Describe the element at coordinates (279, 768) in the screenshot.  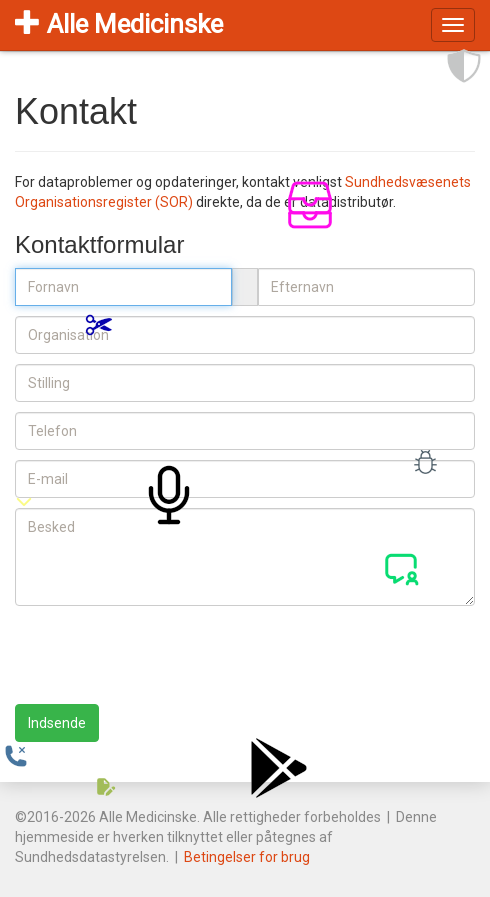
I see `open google play store` at that location.